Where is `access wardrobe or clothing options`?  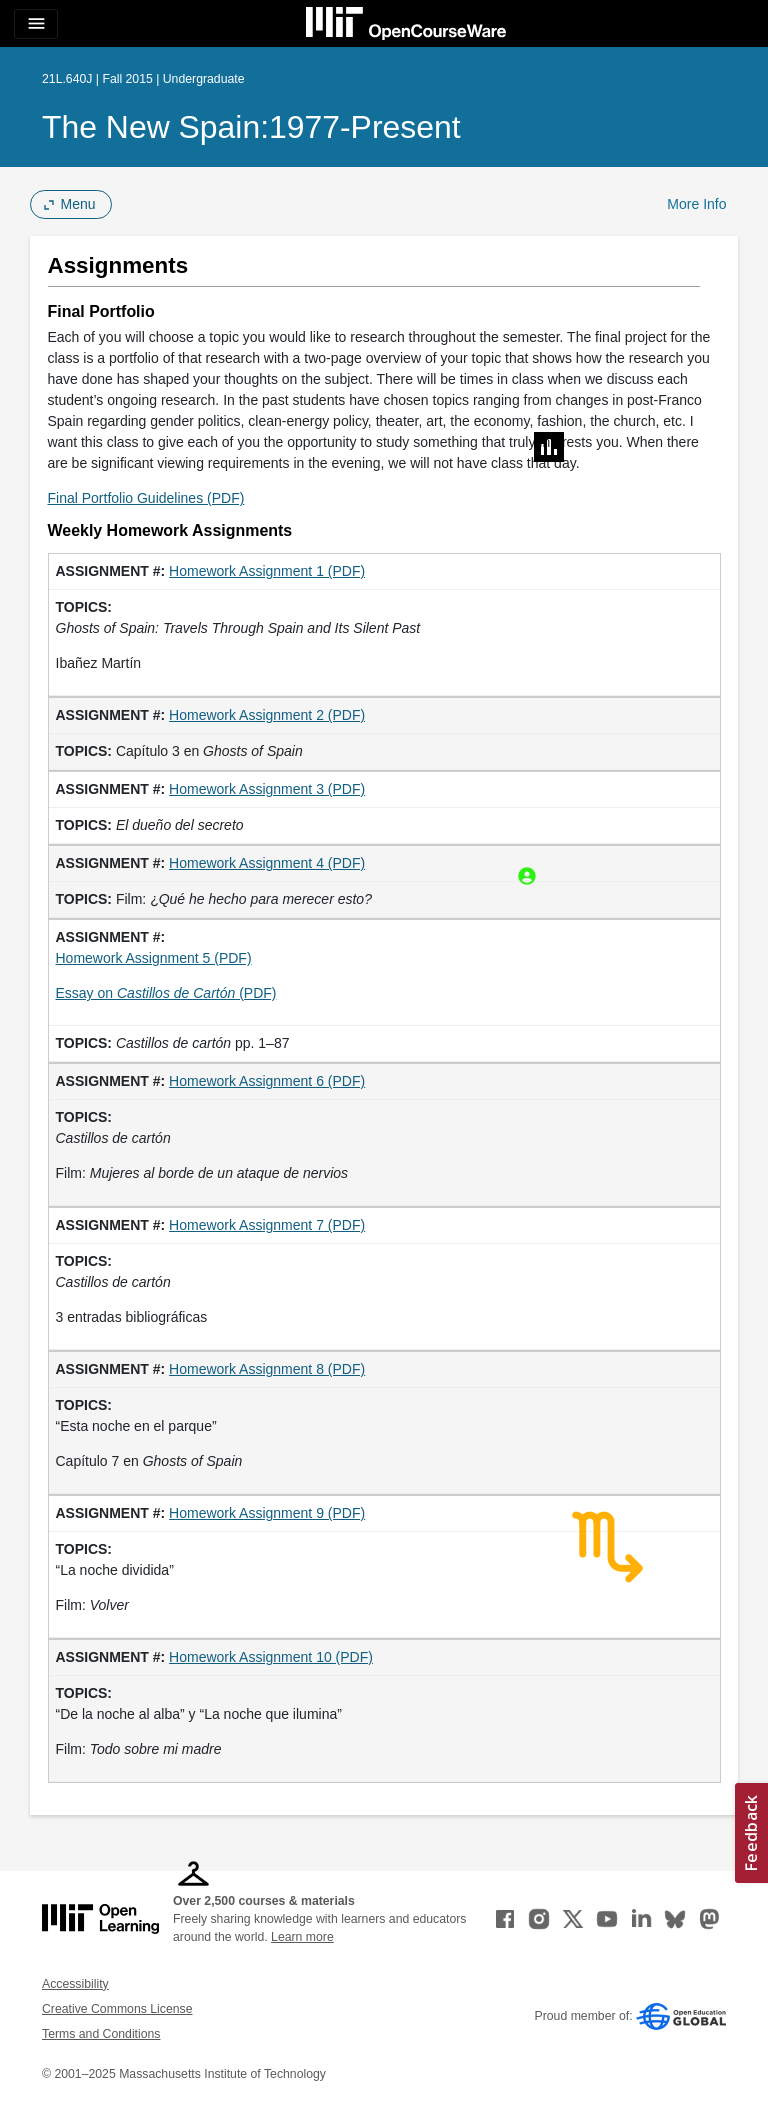 access wardrobe or clothing options is located at coordinates (193, 1873).